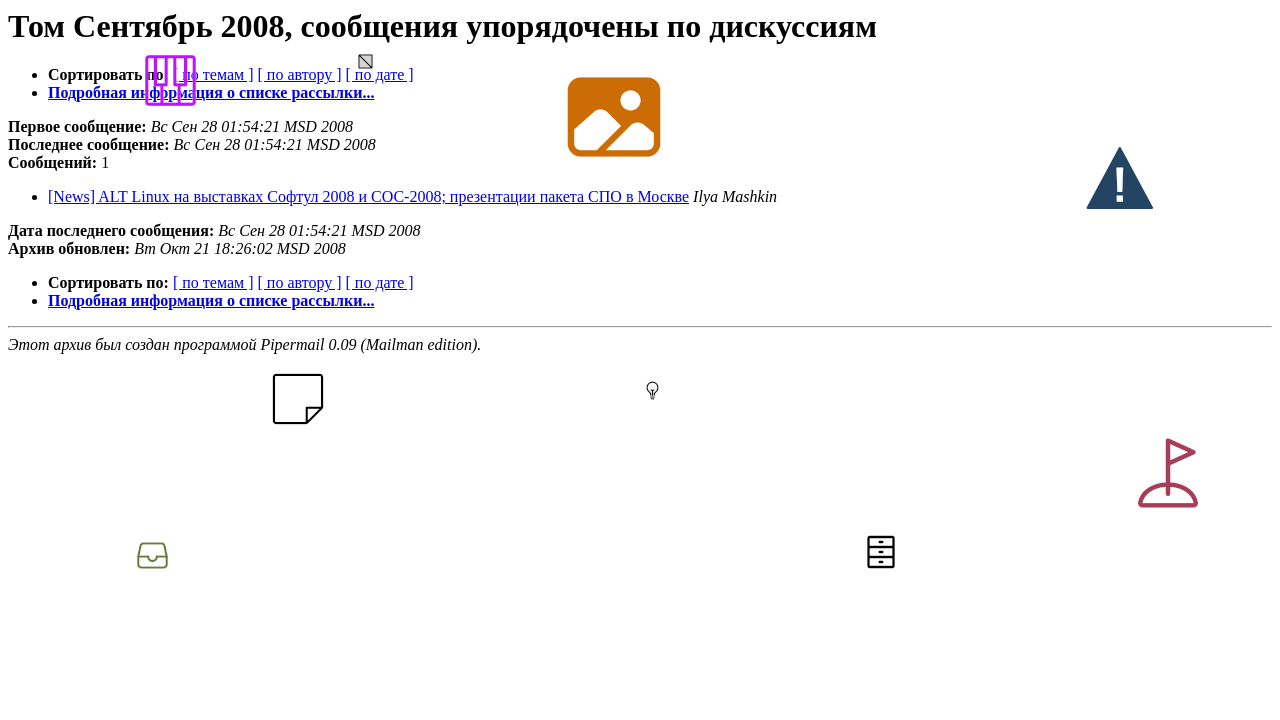  I want to click on view image or photo, so click(614, 117).